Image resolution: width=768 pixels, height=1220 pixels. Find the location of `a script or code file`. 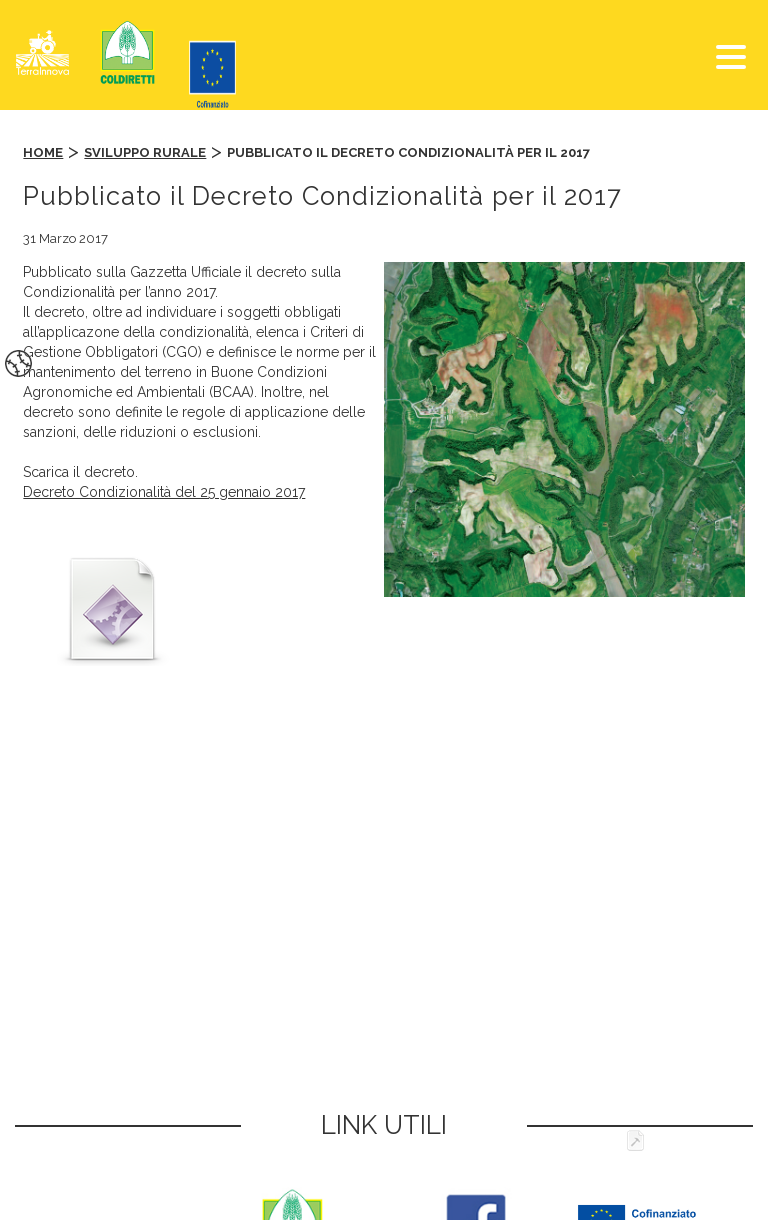

a script or code file is located at coordinates (114, 609).